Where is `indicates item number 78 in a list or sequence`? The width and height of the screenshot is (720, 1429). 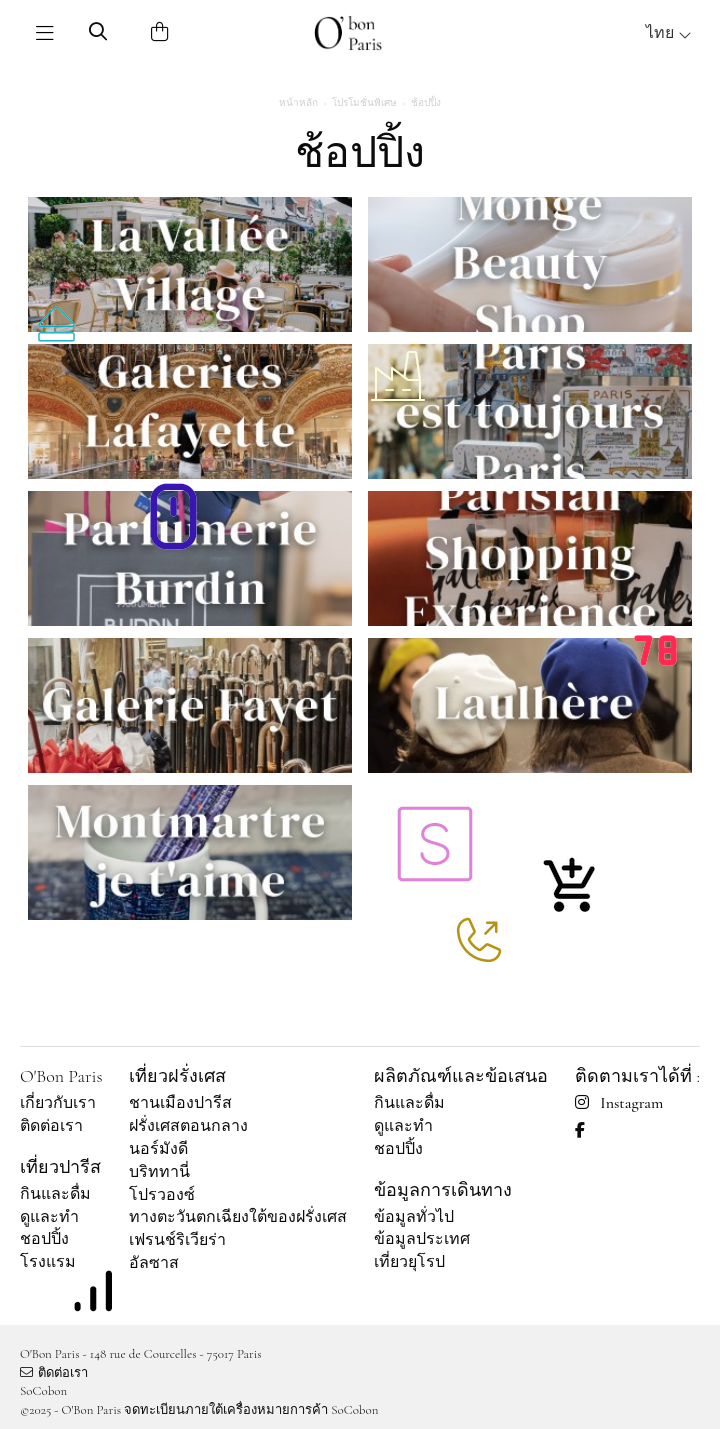
indicates item number 78 in a list or sequence is located at coordinates (655, 650).